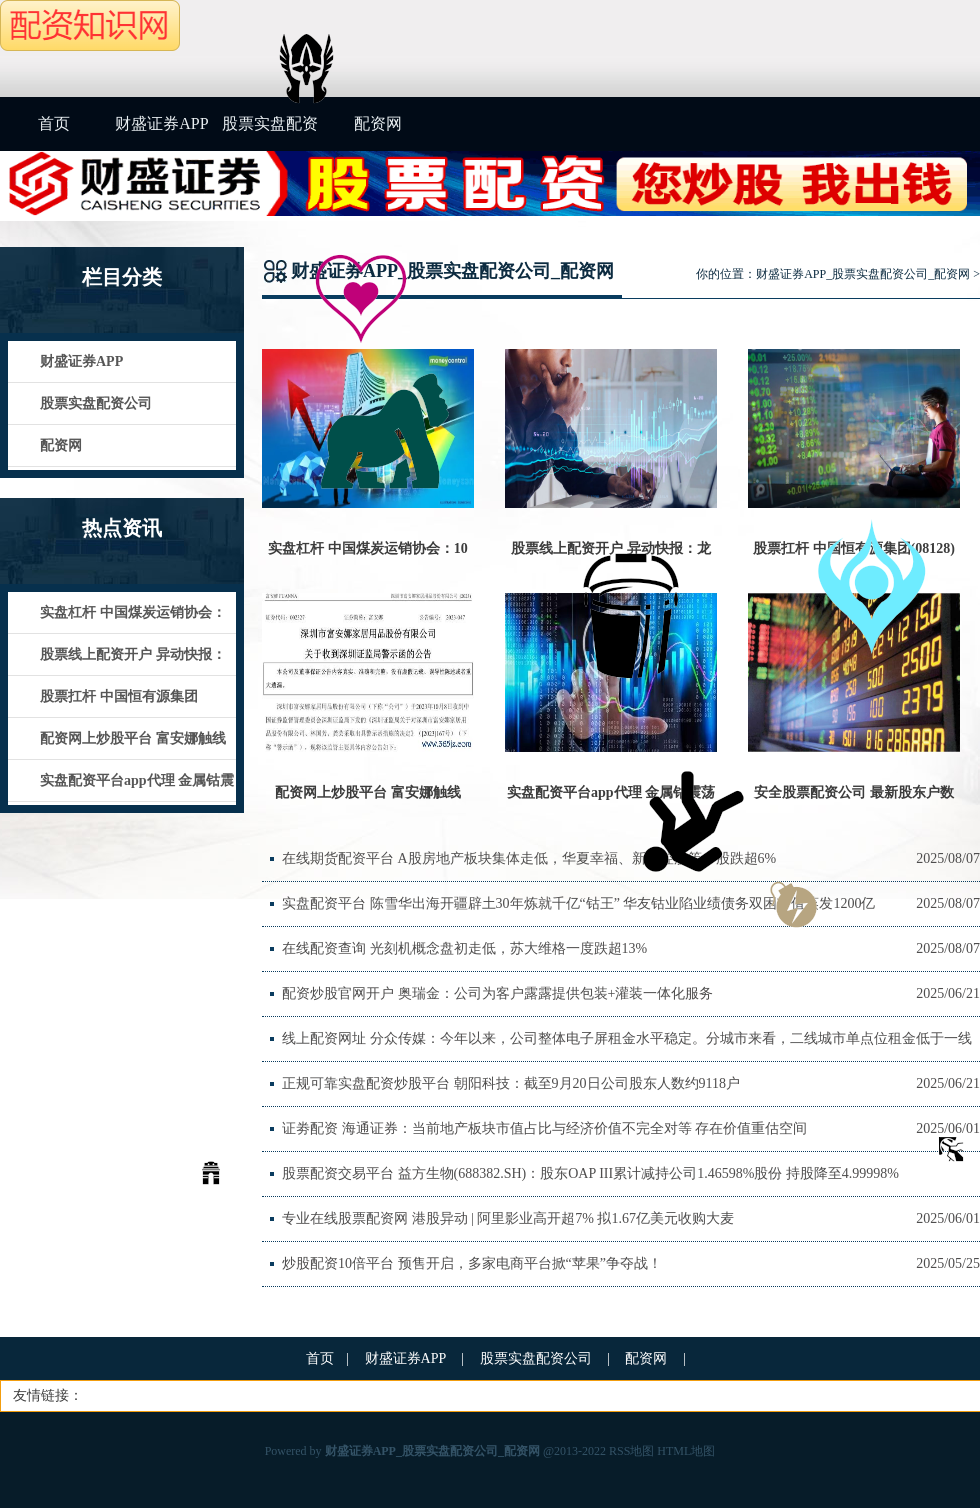 Image resolution: width=980 pixels, height=1508 pixels. I want to click on view India Gate landmark information, so click(211, 1172).